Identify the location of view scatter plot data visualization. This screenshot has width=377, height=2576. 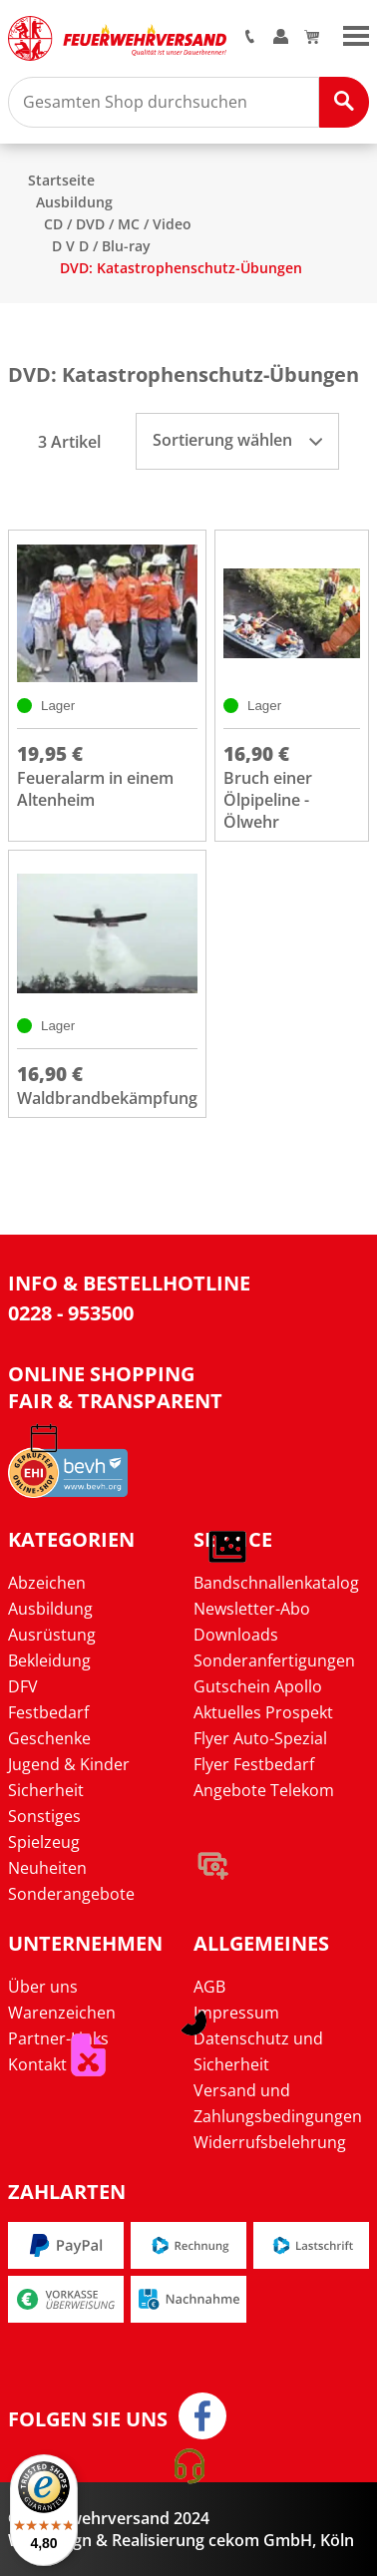
(227, 1547).